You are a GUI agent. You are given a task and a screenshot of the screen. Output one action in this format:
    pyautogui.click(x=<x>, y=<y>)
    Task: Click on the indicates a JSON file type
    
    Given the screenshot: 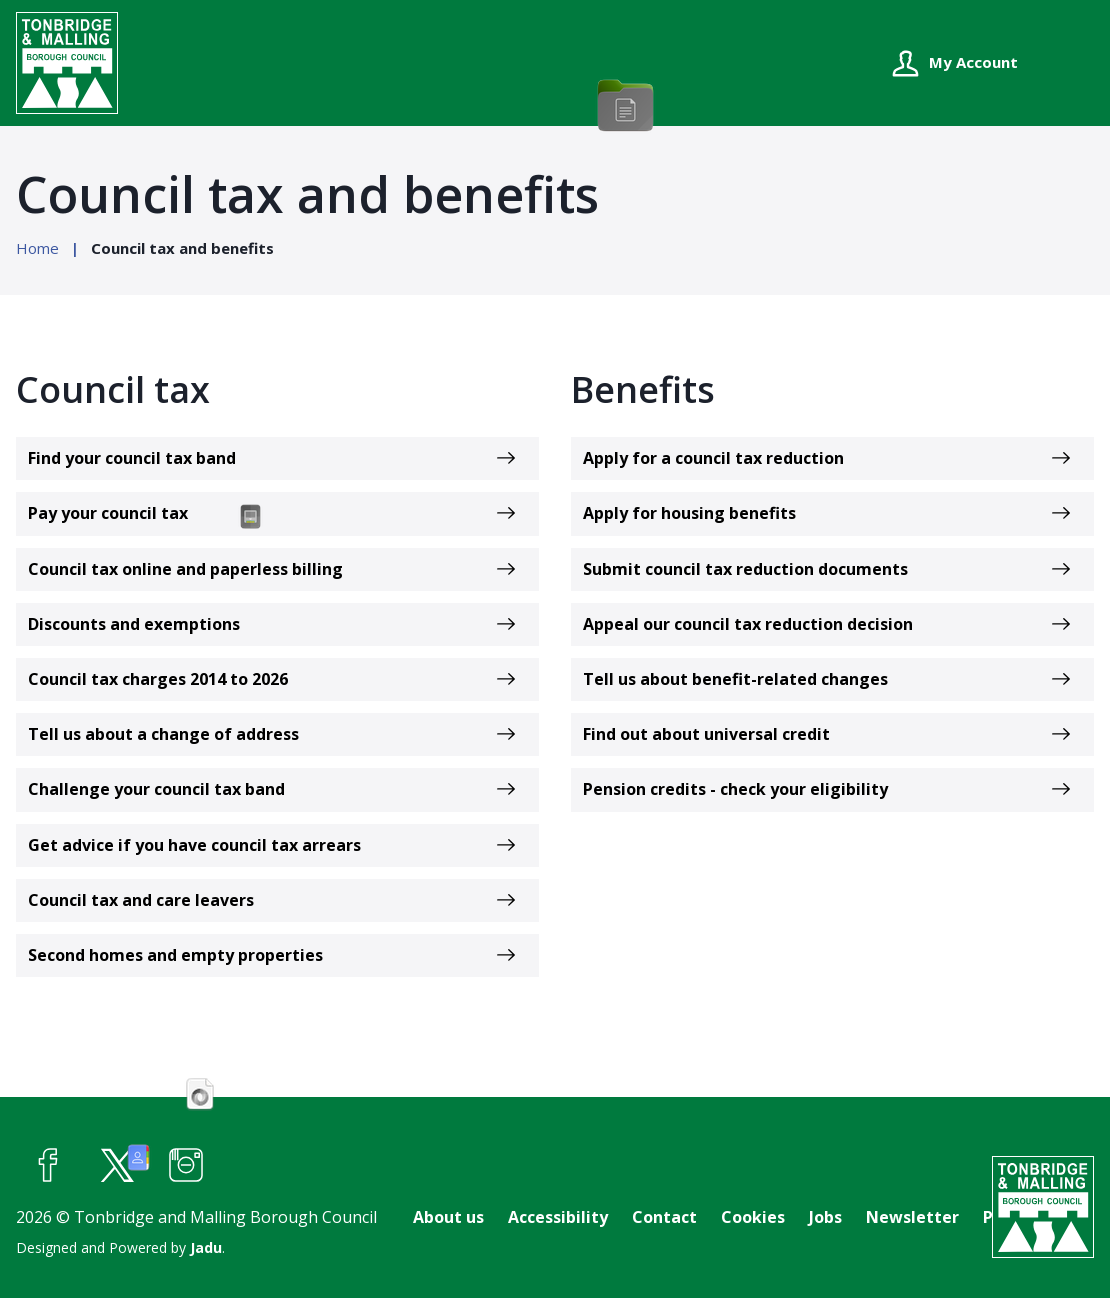 What is the action you would take?
    pyautogui.click(x=200, y=1094)
    